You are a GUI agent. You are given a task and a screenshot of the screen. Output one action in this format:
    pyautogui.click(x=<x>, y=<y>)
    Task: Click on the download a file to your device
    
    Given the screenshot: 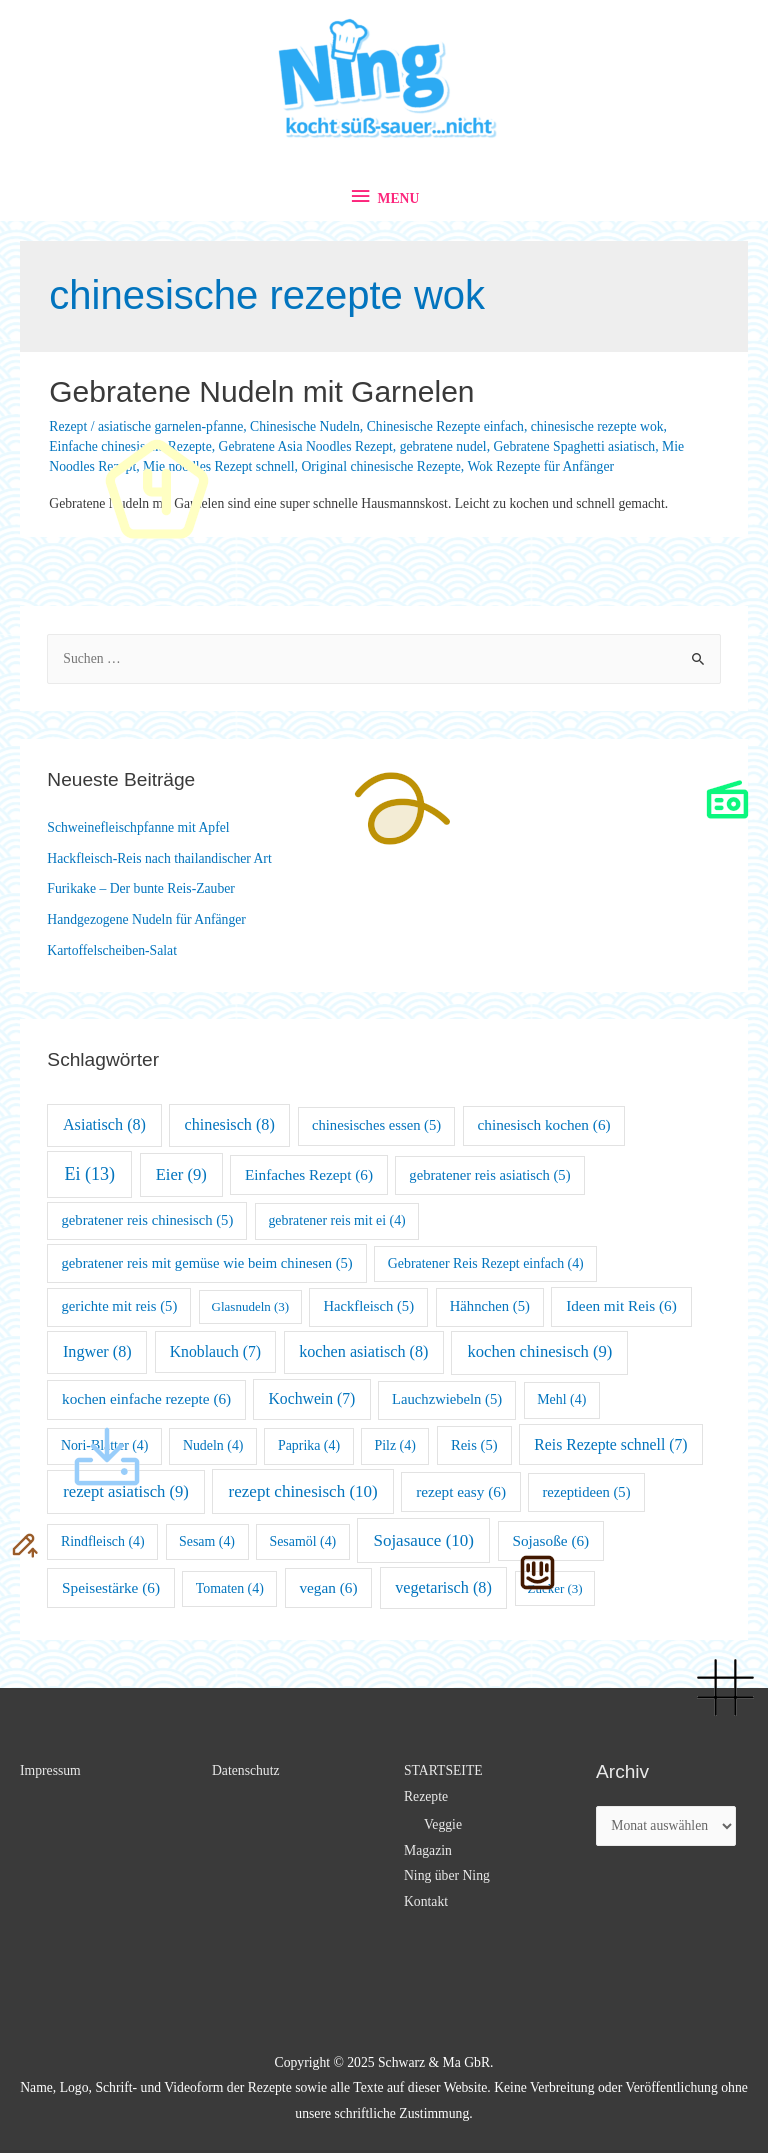 What is the action you would take?
    pyautogui.click(x=107, y=1460)
    